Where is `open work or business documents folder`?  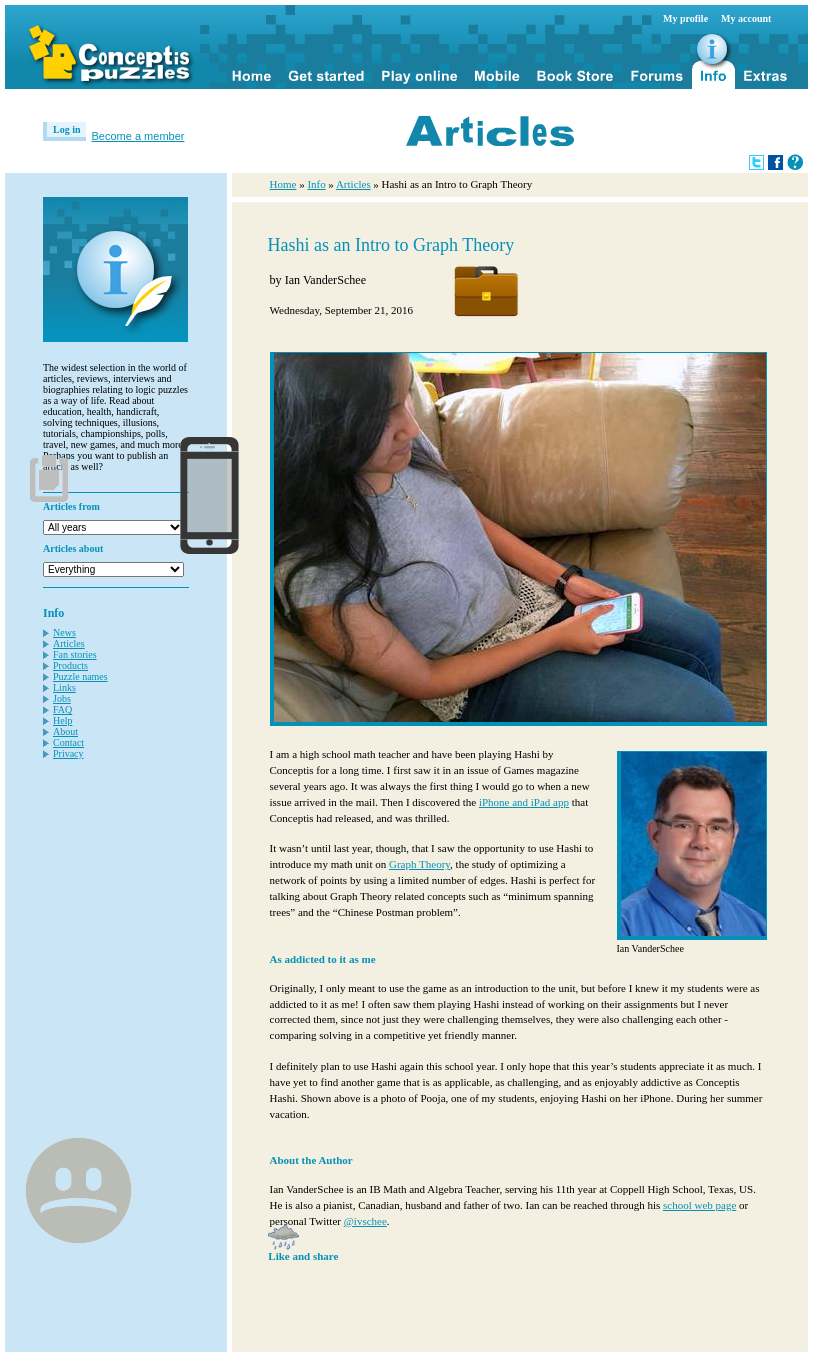 open work or business documents folder is located at coordinates (486, 293).